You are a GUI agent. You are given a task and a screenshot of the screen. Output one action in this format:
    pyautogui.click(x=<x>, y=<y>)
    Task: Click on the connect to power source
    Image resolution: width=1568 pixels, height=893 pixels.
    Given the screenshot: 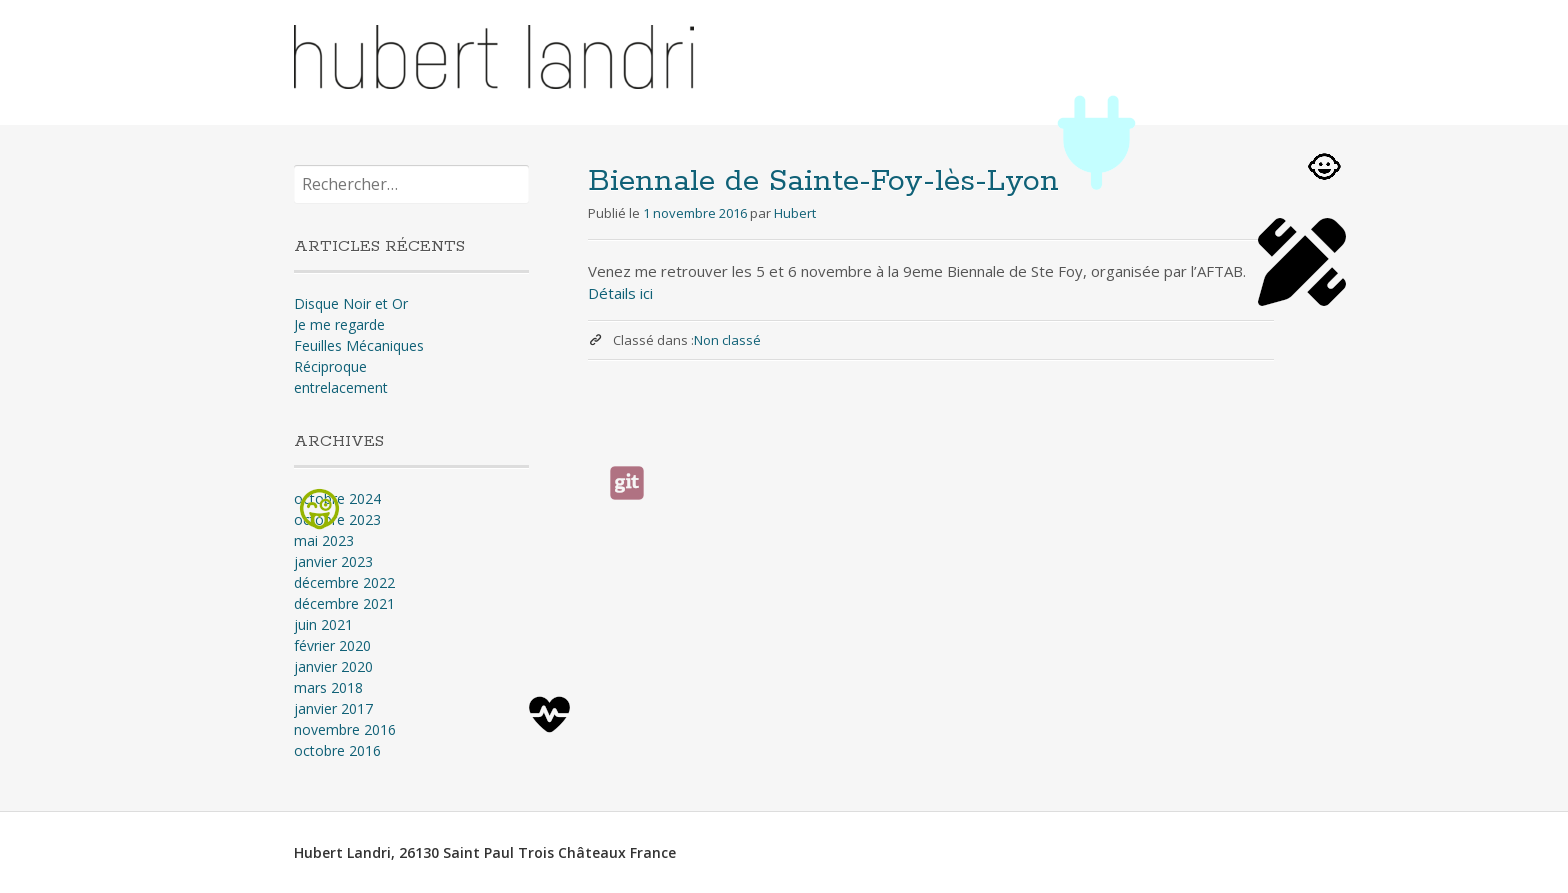 What is the action you would take?
    pyautogui.click(x=1096, y=145)
    